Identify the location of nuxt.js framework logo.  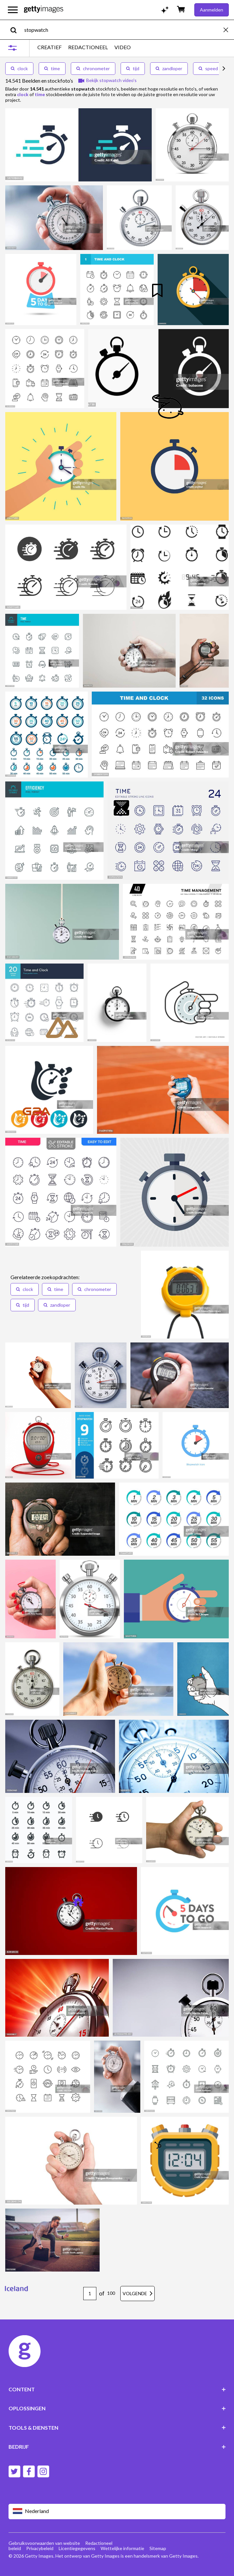
(62, 1028).